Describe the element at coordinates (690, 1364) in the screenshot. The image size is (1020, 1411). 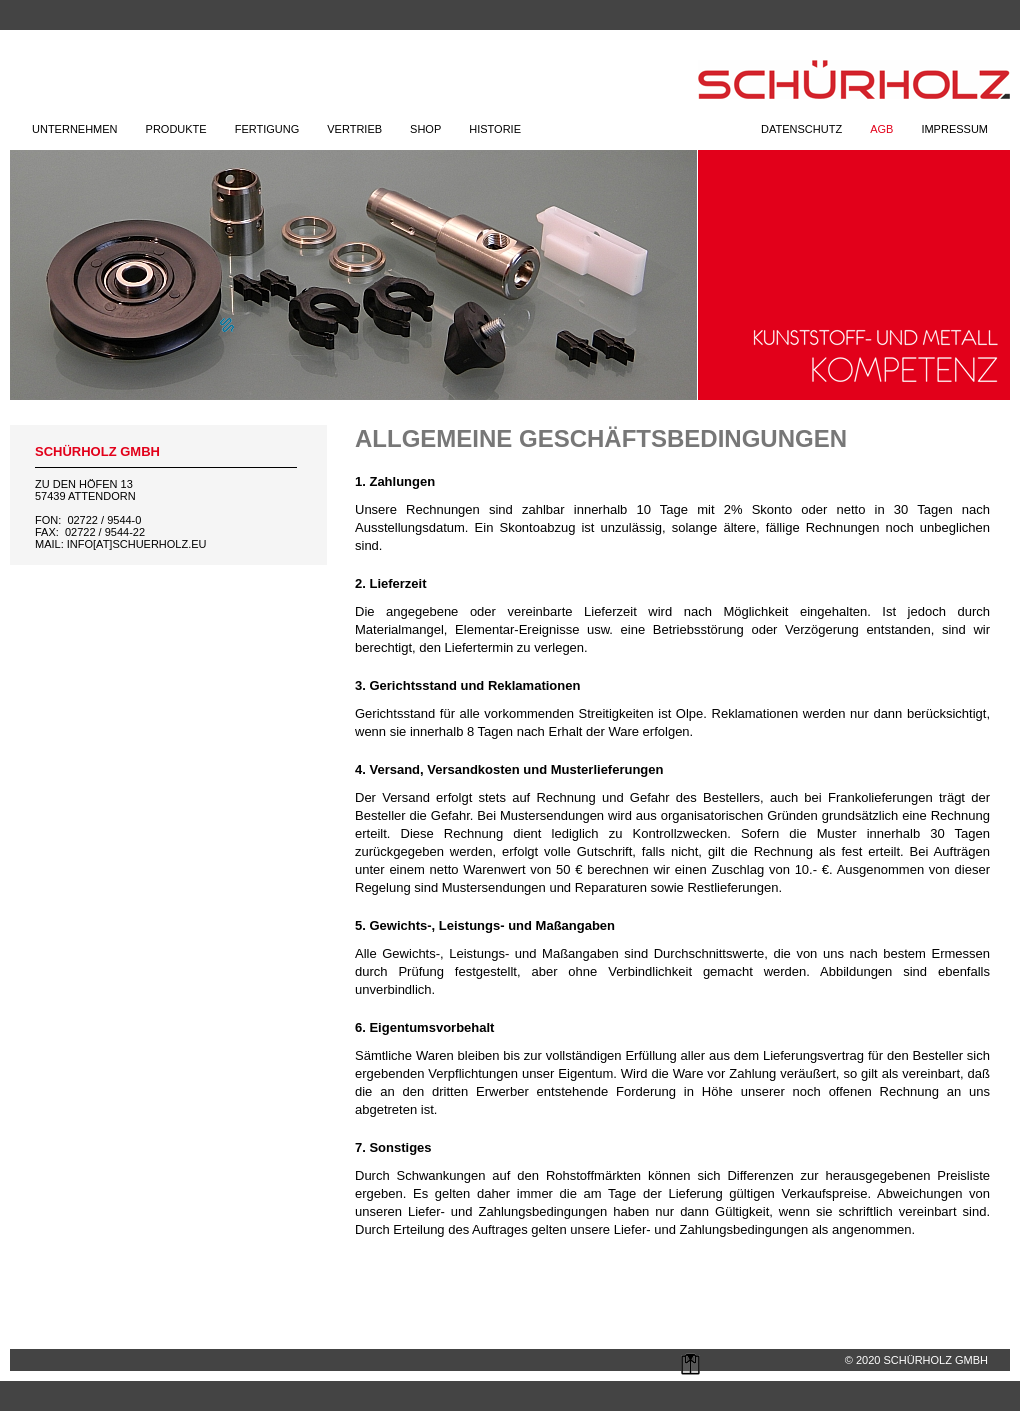
I see `view clothing or apparel items` at that location.